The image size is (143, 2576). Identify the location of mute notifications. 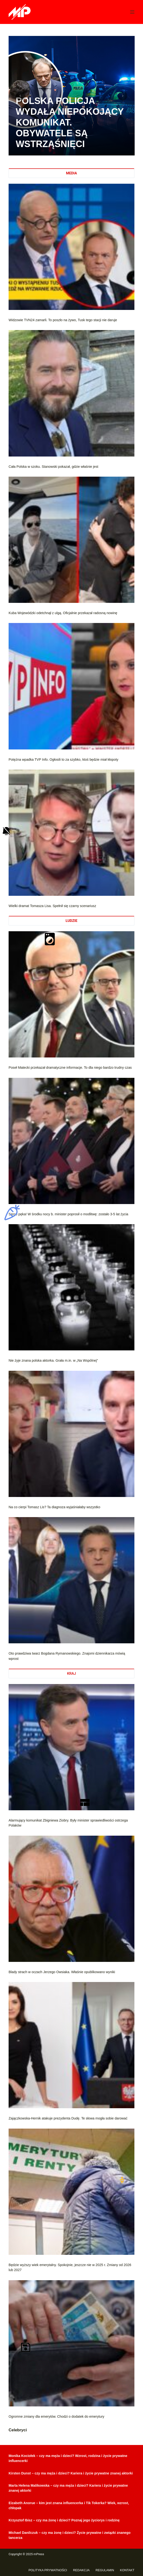
(6, 831).